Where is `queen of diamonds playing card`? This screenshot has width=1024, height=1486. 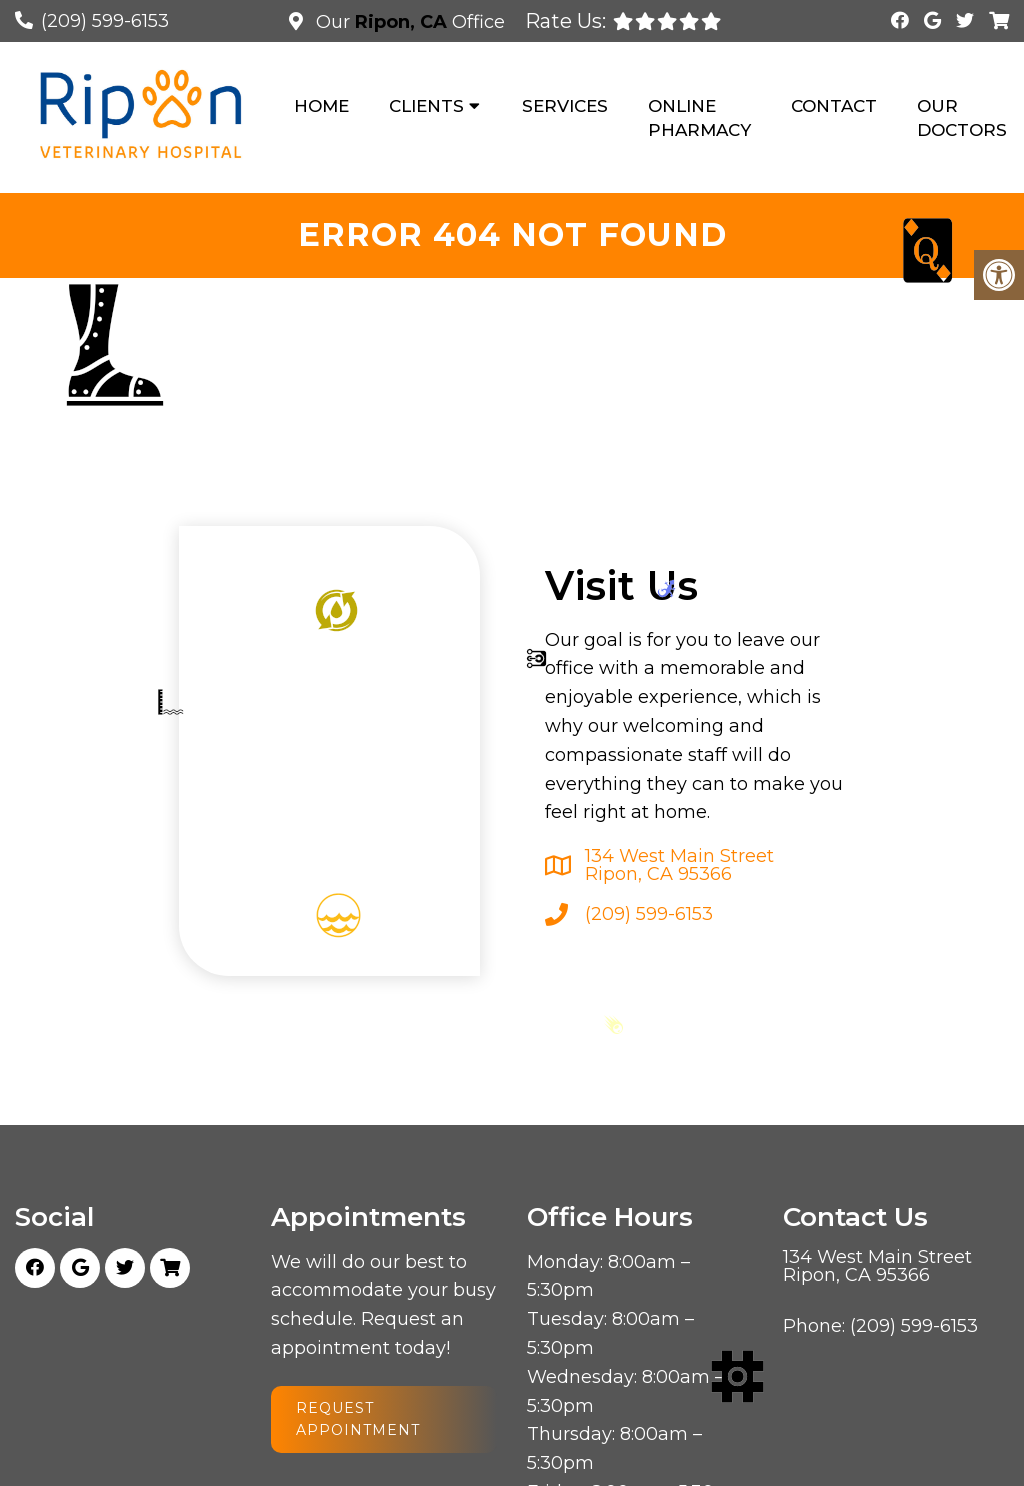
queen of diamonds playing card is located at coordinates (927, 250).